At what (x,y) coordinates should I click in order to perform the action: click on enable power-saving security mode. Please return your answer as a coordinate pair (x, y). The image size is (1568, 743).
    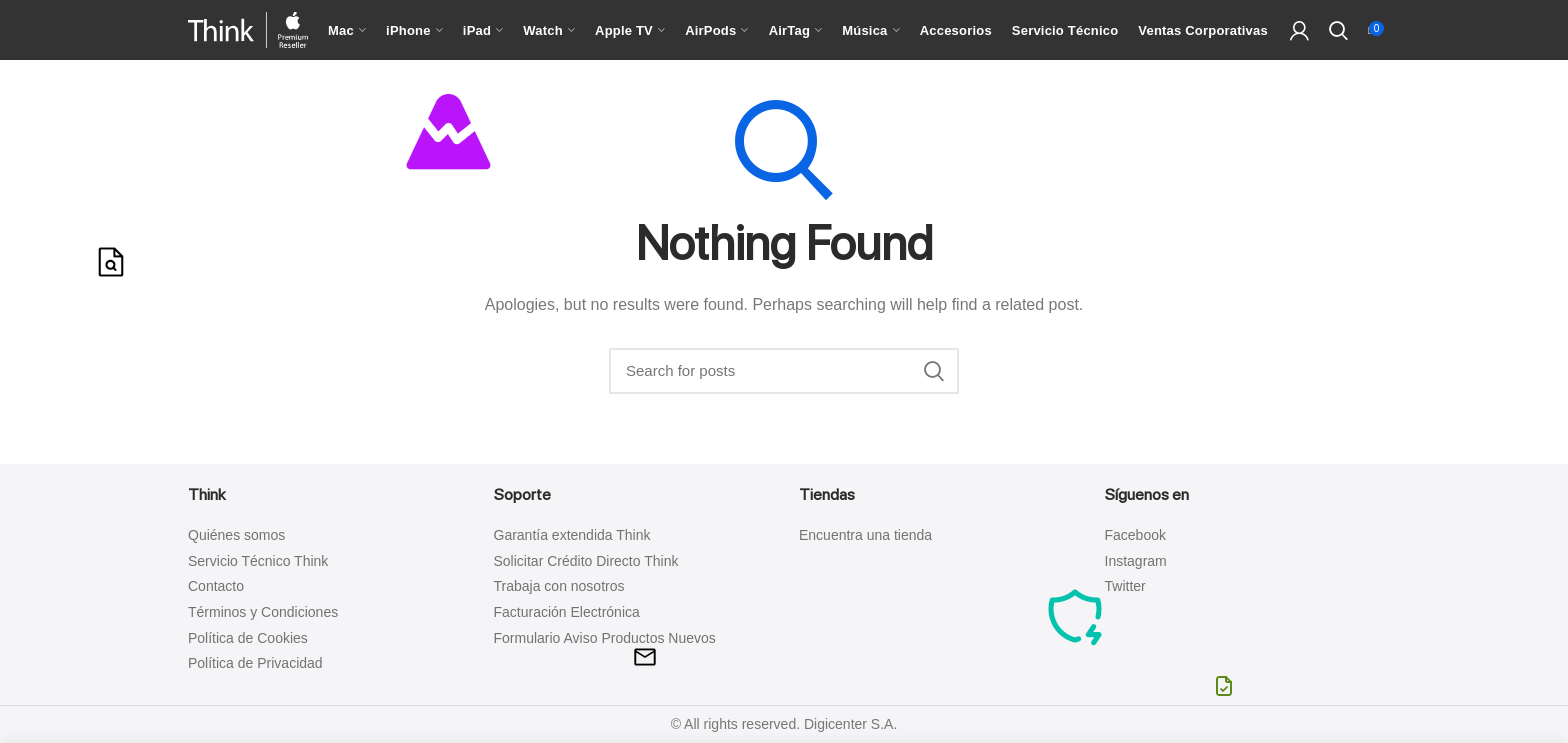
    Looking at the image, I should click on (1075, 616).